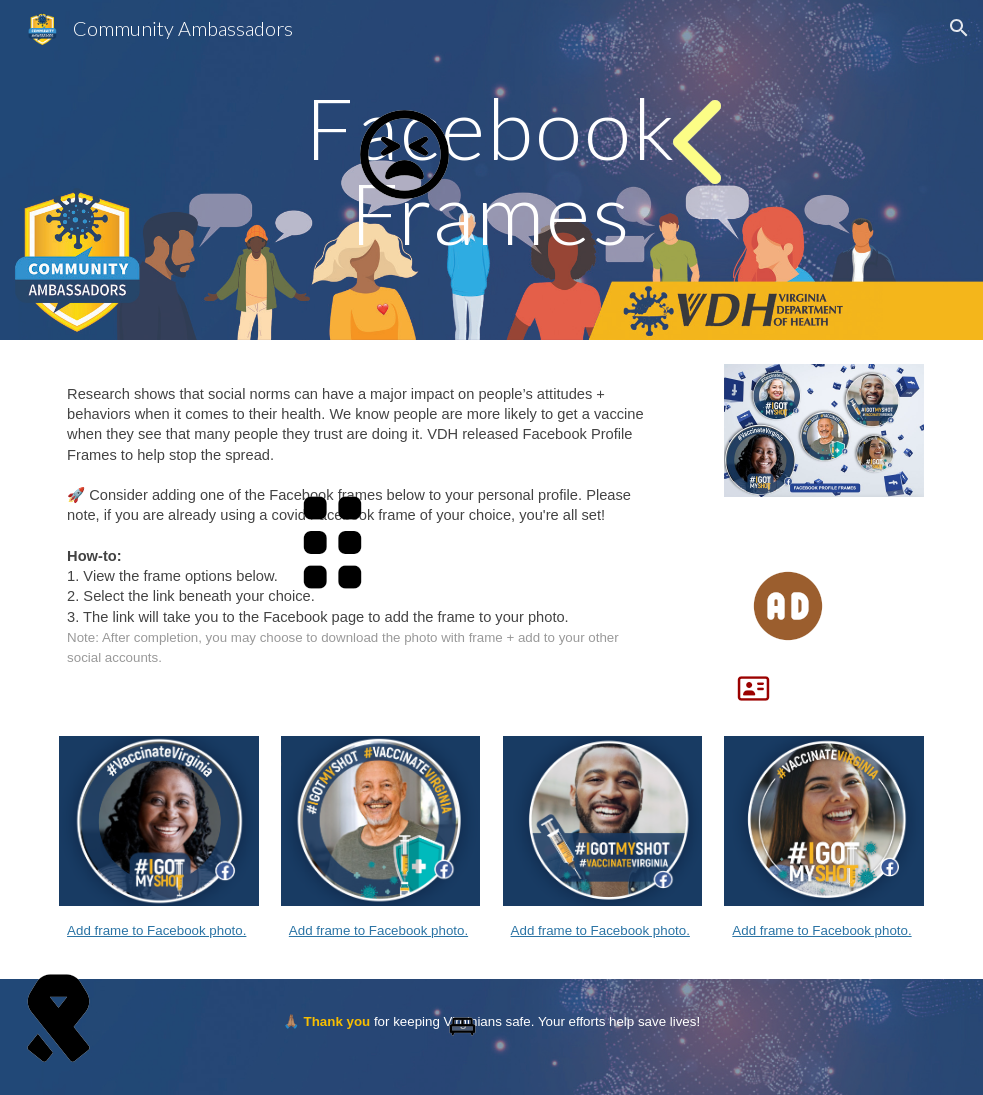 This screenshot has width=983, height=1095. I want to click on drag to reorder items vertically, so click(332, 542).